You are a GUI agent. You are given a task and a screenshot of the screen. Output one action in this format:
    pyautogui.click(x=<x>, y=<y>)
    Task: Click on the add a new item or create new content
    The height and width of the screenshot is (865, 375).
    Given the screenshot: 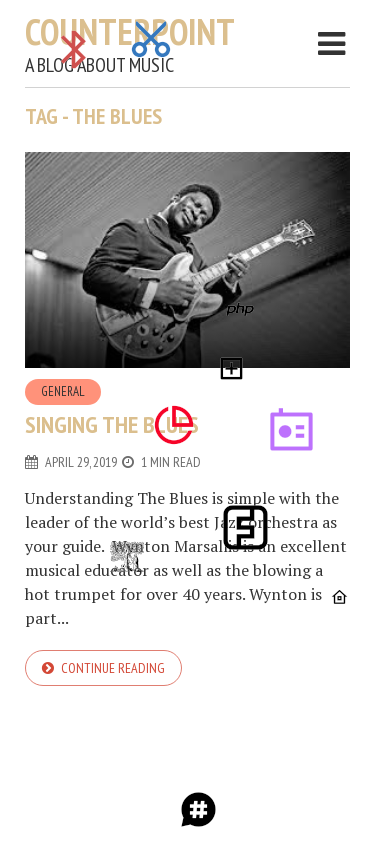 What is the action you would take?
    pyautogui.click(x=231, y=368)
    